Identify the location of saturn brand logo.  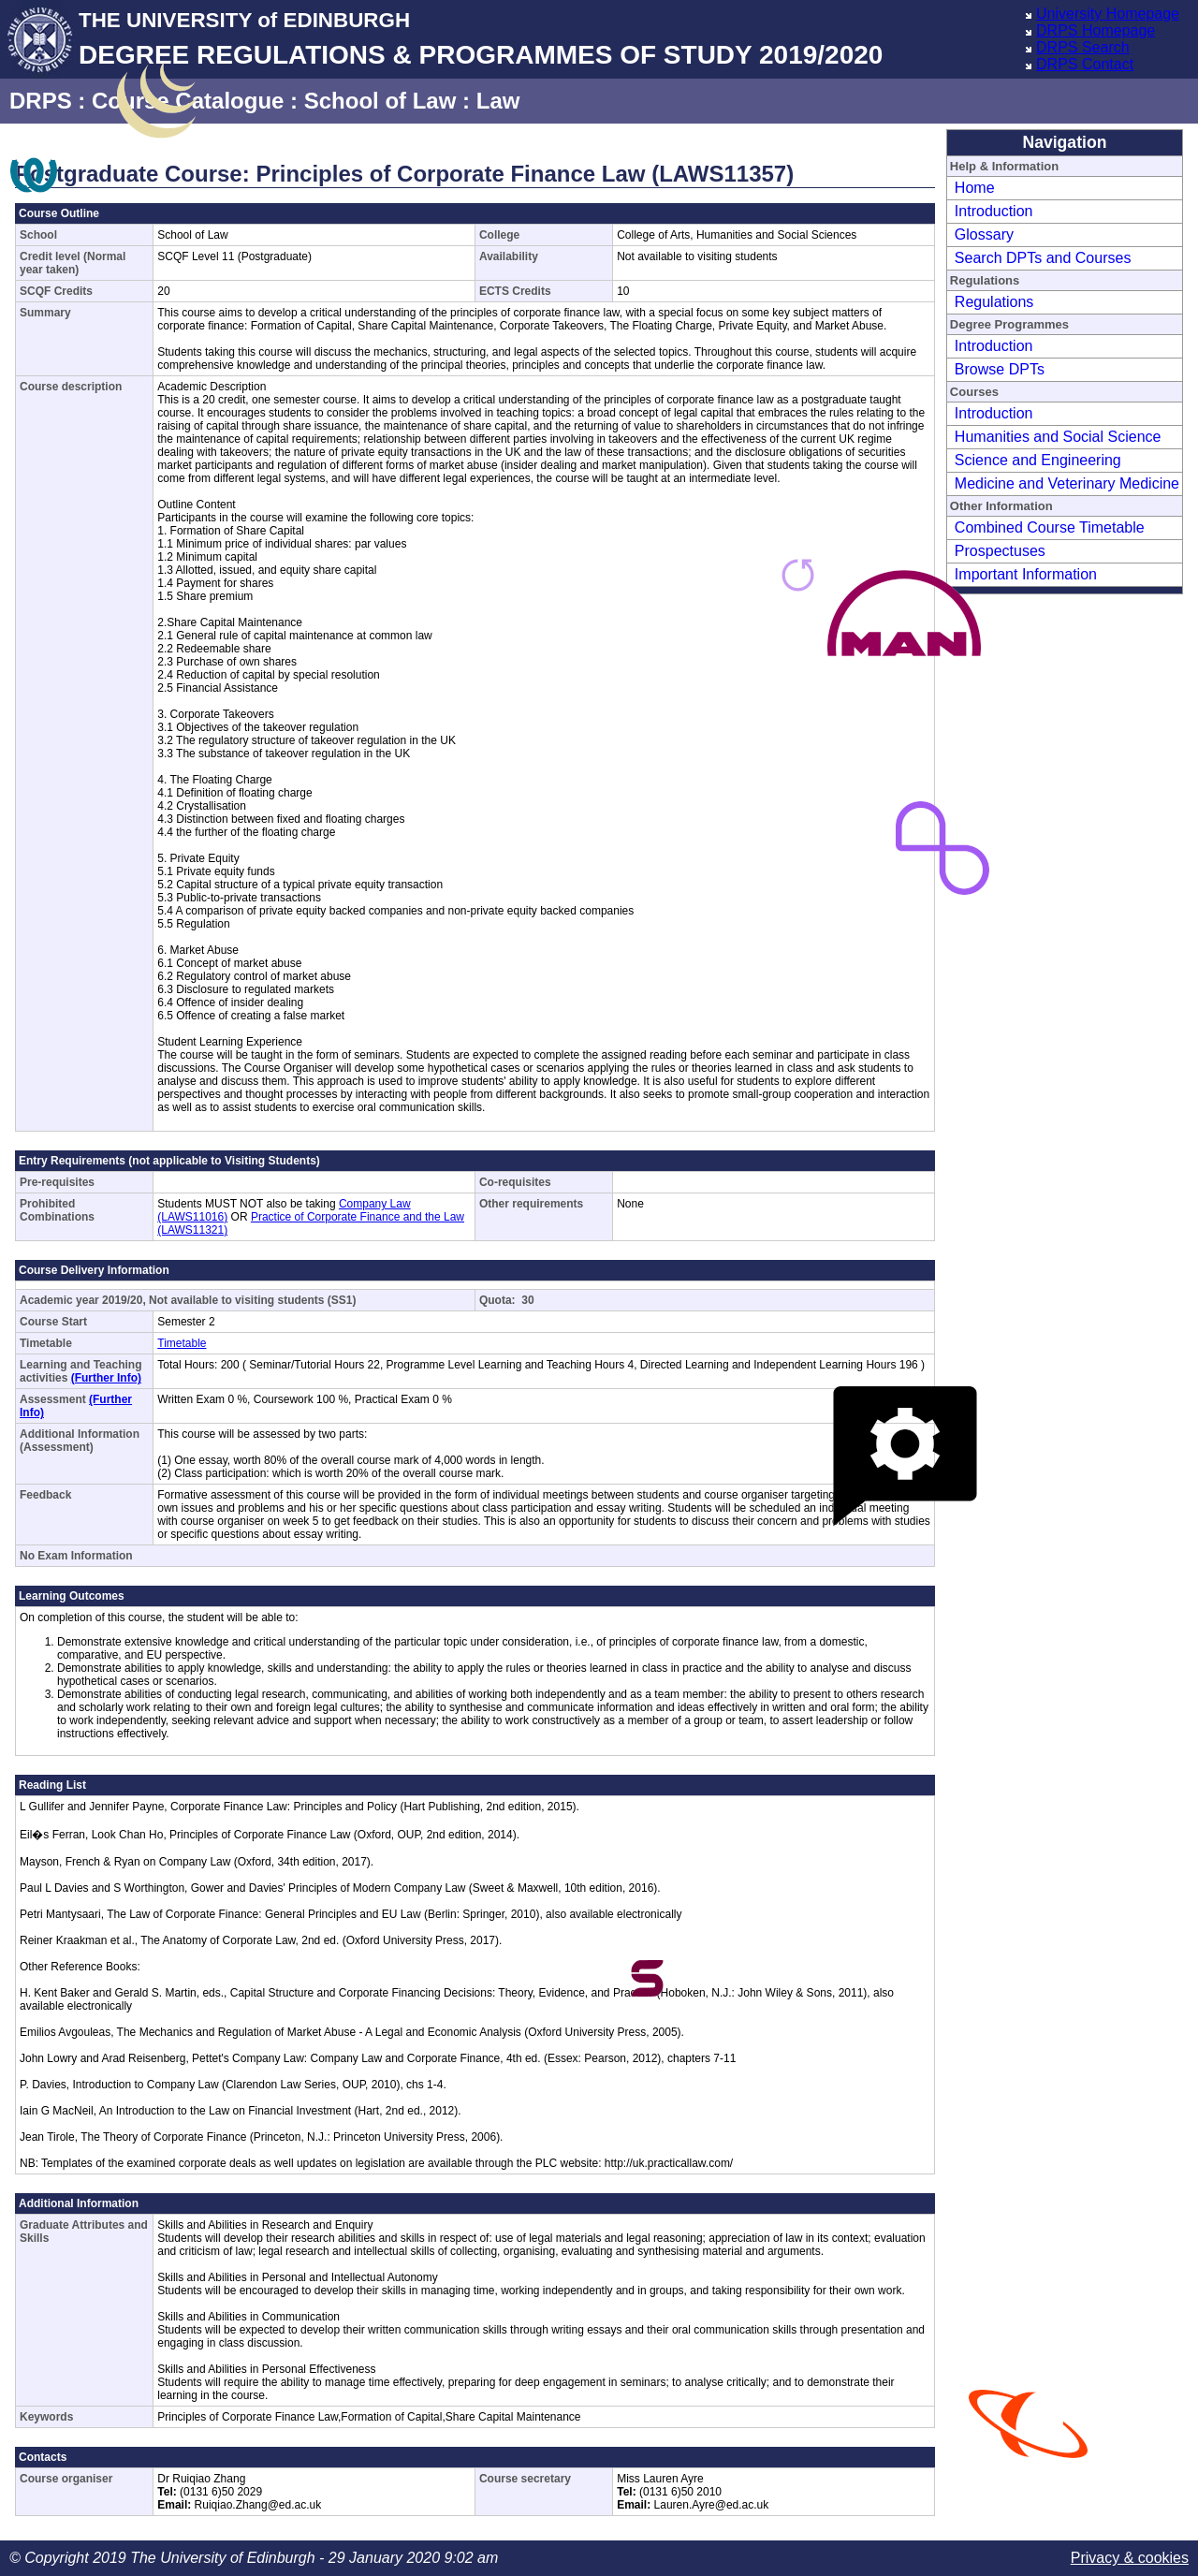
(1028, 2423).